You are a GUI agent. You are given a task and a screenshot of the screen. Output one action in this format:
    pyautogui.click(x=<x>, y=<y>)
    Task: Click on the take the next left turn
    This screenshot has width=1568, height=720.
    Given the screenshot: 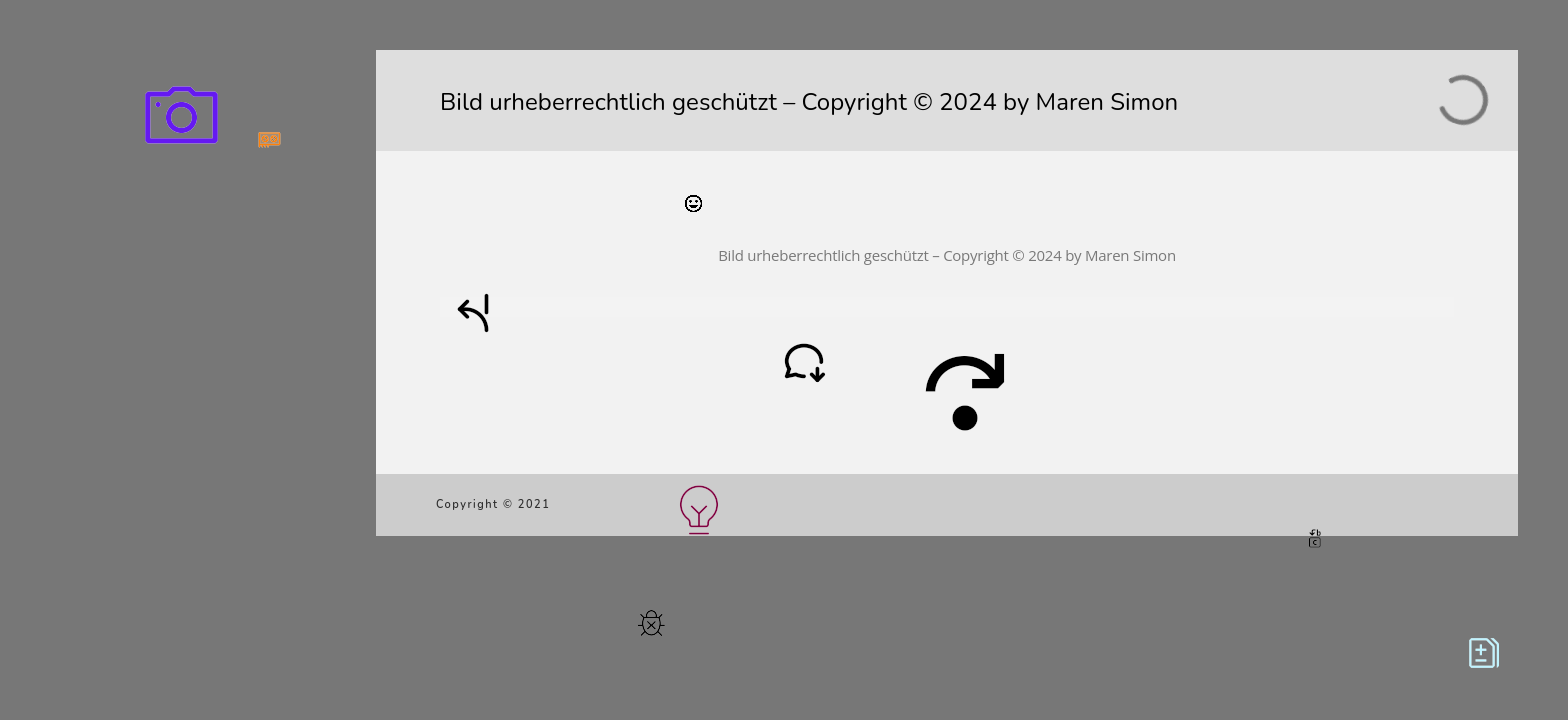 What is the action you would take?
    pyautogui.click(x=475, y=313)
    